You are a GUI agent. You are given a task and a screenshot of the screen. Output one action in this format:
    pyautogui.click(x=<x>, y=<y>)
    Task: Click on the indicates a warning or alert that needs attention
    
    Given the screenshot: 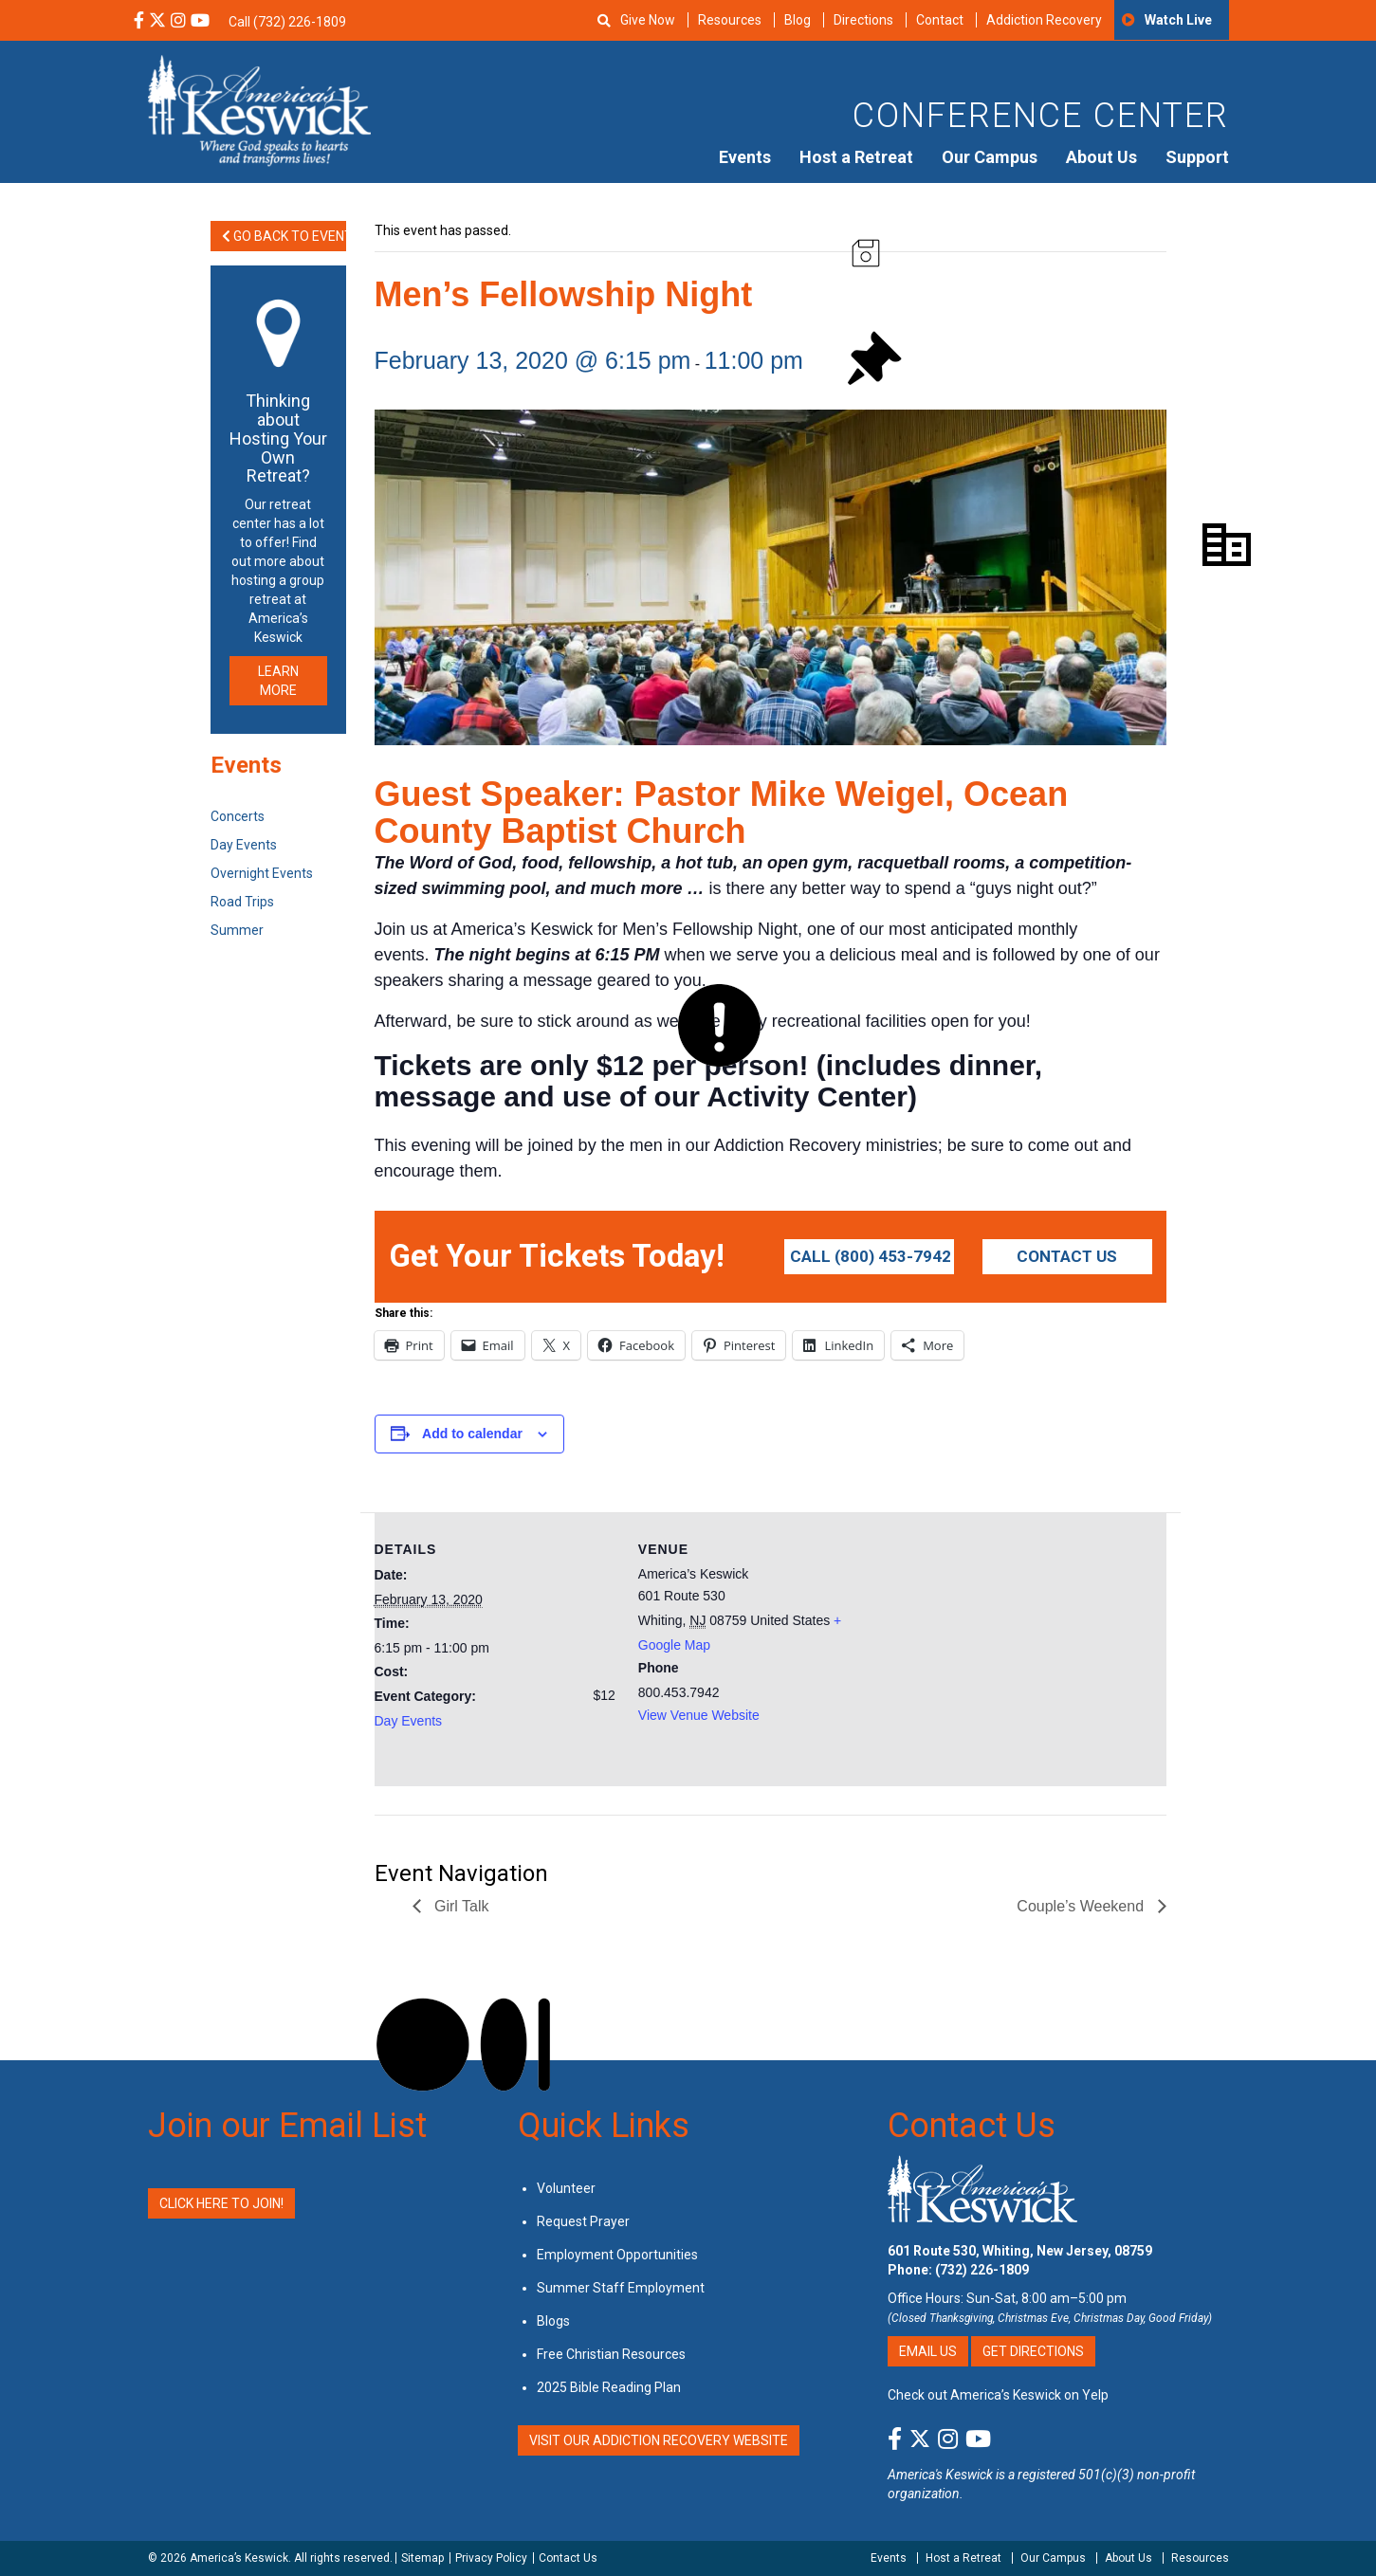 What is the action you would take?
    pyautogui.click(x=719, y=1025)
    